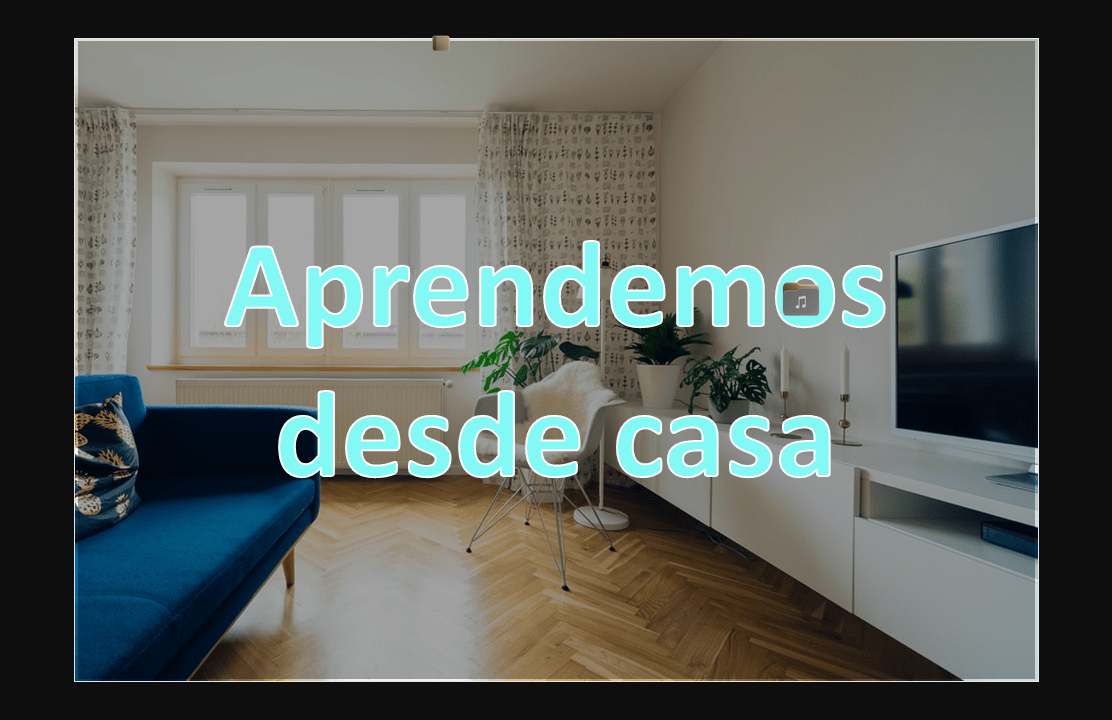 The width and height of the screenshot is (1112, 720). What do you see at coordinates (801, 299) in the screenshot?
I see `open your music folder` at bounding box center [801, 299].